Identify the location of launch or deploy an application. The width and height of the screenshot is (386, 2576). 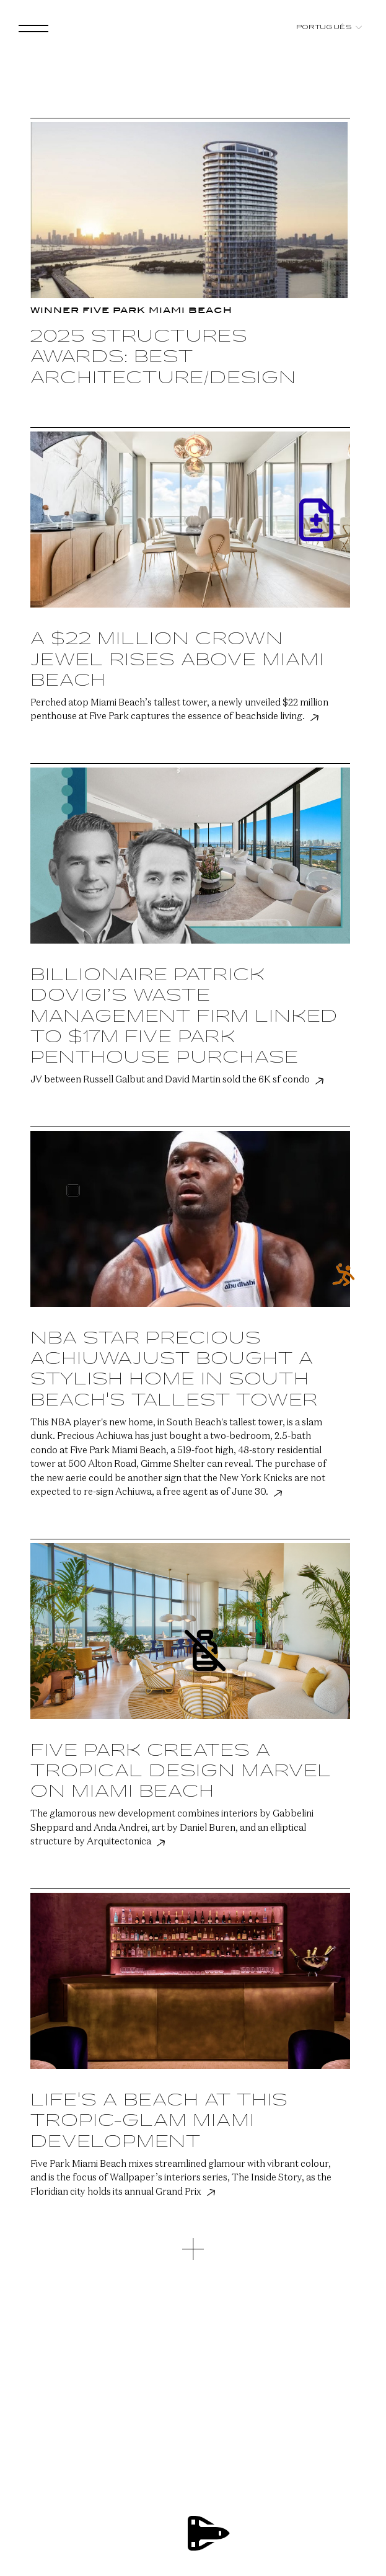
(210, 2533).